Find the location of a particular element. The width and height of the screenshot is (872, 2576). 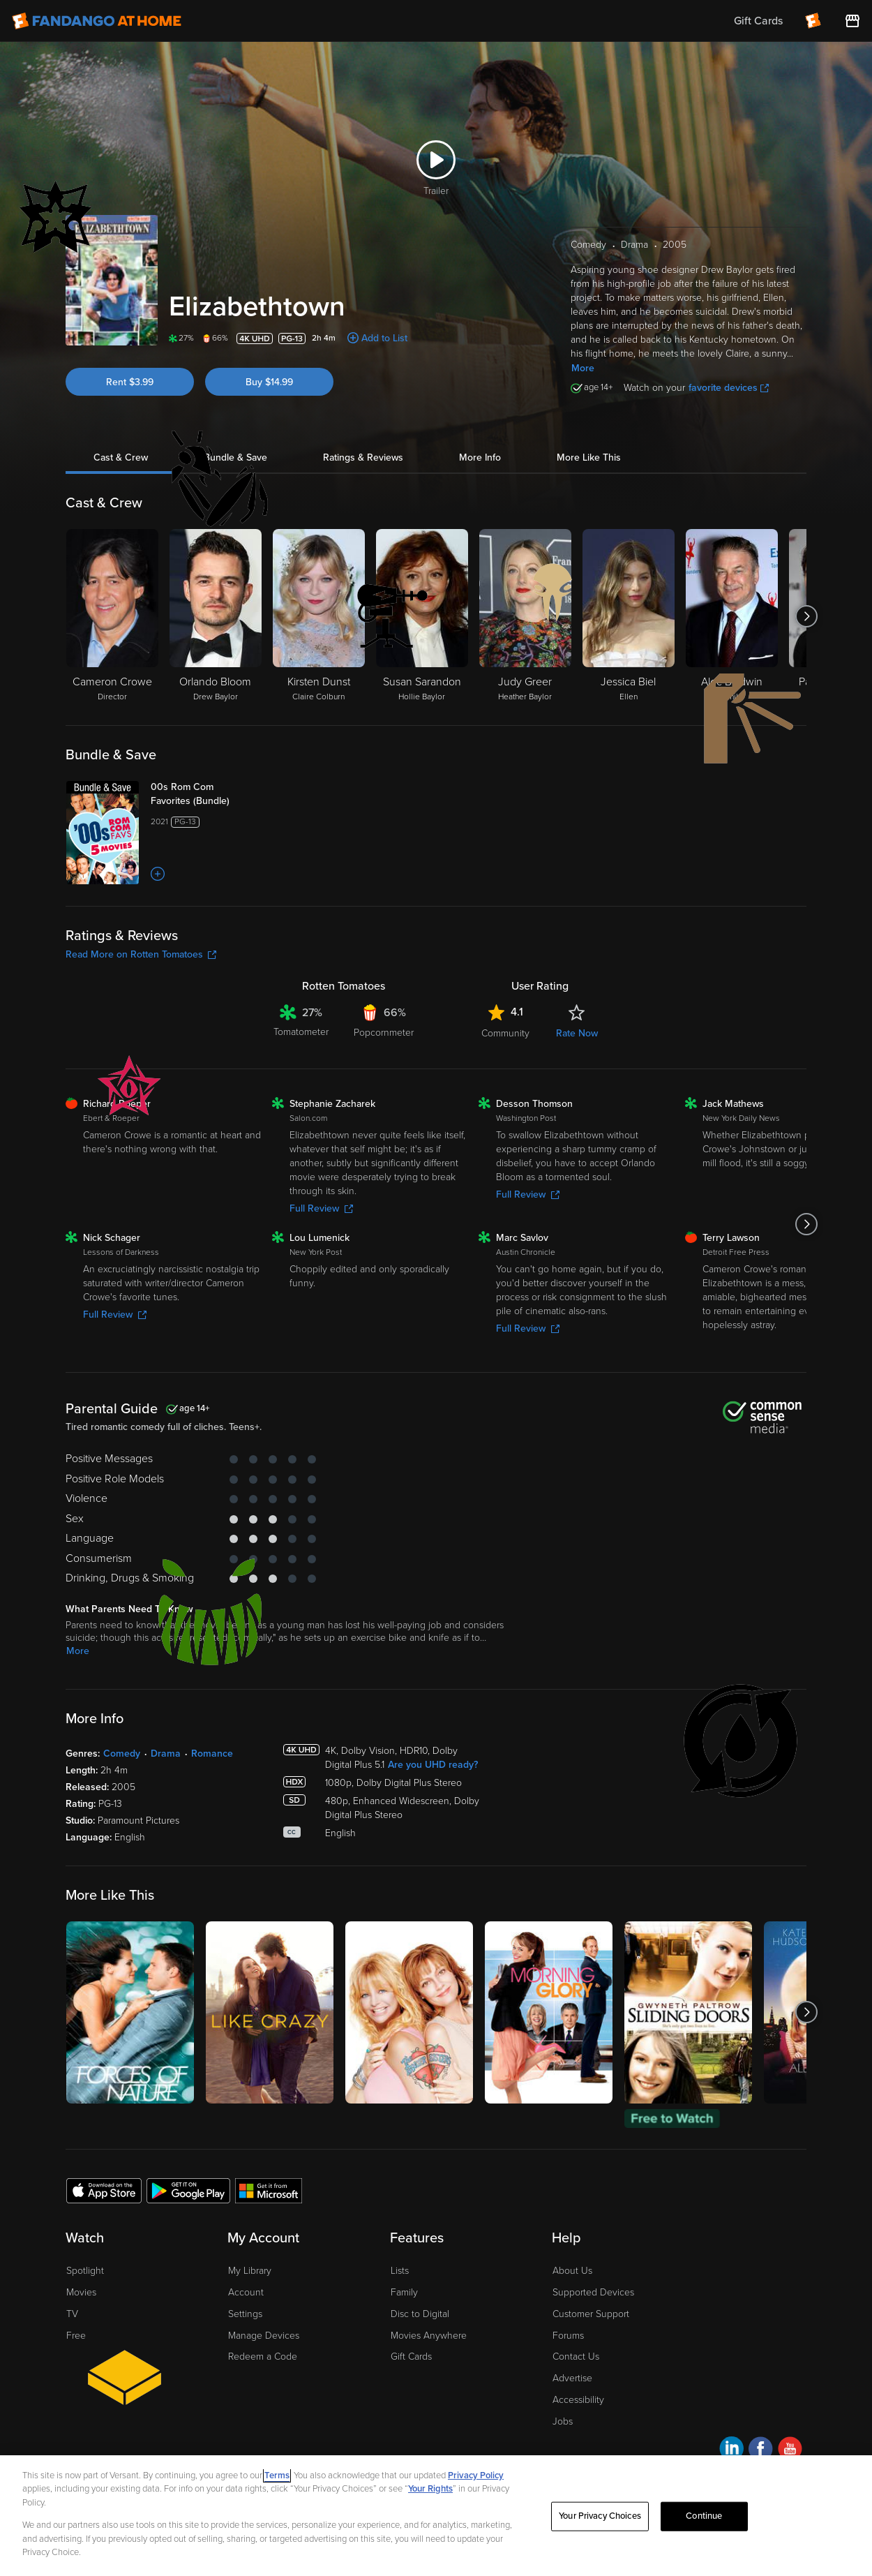

indicates a cursed or corrupted item status is located at coordinates (128, 1087).